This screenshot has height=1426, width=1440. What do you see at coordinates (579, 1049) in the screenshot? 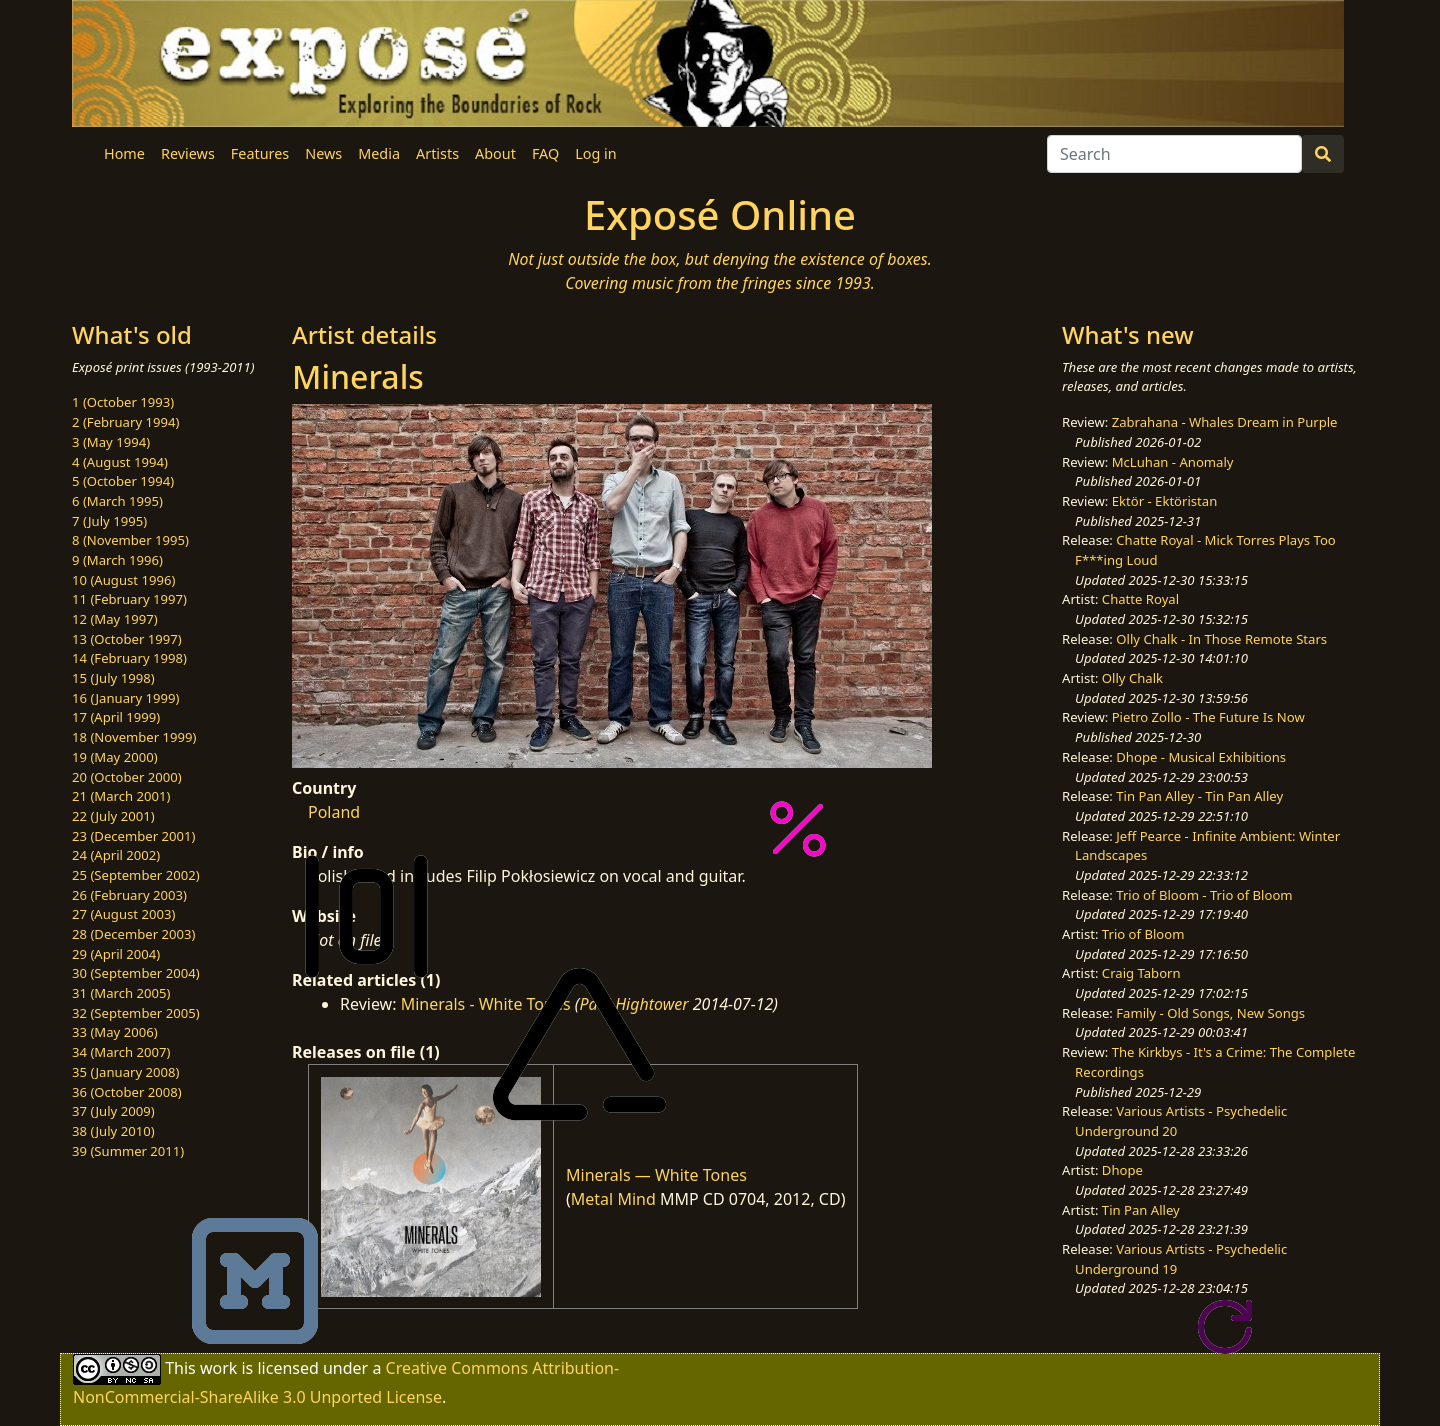
I see `decrease priority or warning level` at bounding box center [579, 1049].